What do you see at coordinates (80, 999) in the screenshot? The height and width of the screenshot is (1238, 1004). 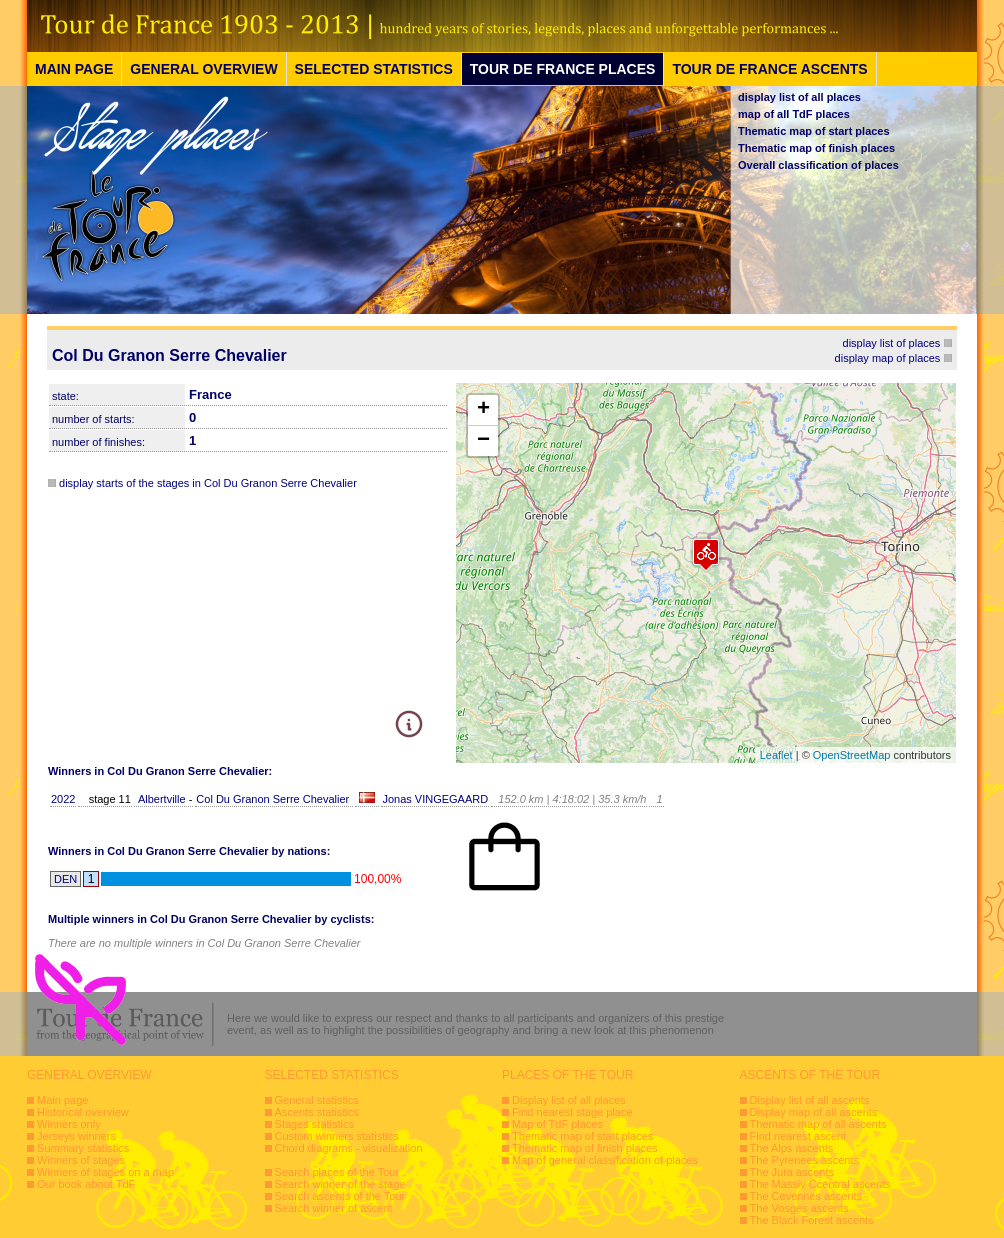 I see `disable plant or garden tracking` at bounding box center [80, 999].